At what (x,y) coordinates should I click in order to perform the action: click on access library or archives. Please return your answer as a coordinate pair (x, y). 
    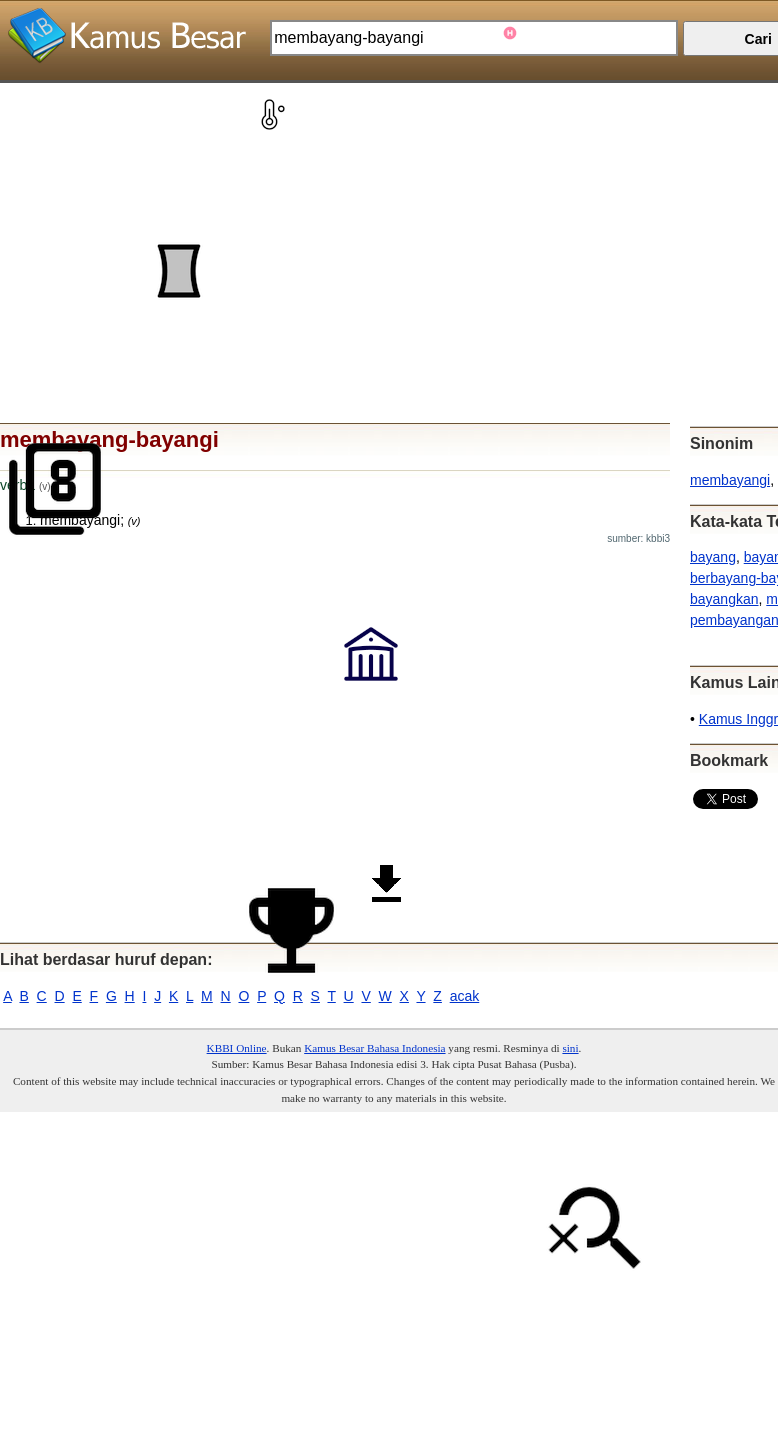
    Looking at the image, I should click on (371, 654).